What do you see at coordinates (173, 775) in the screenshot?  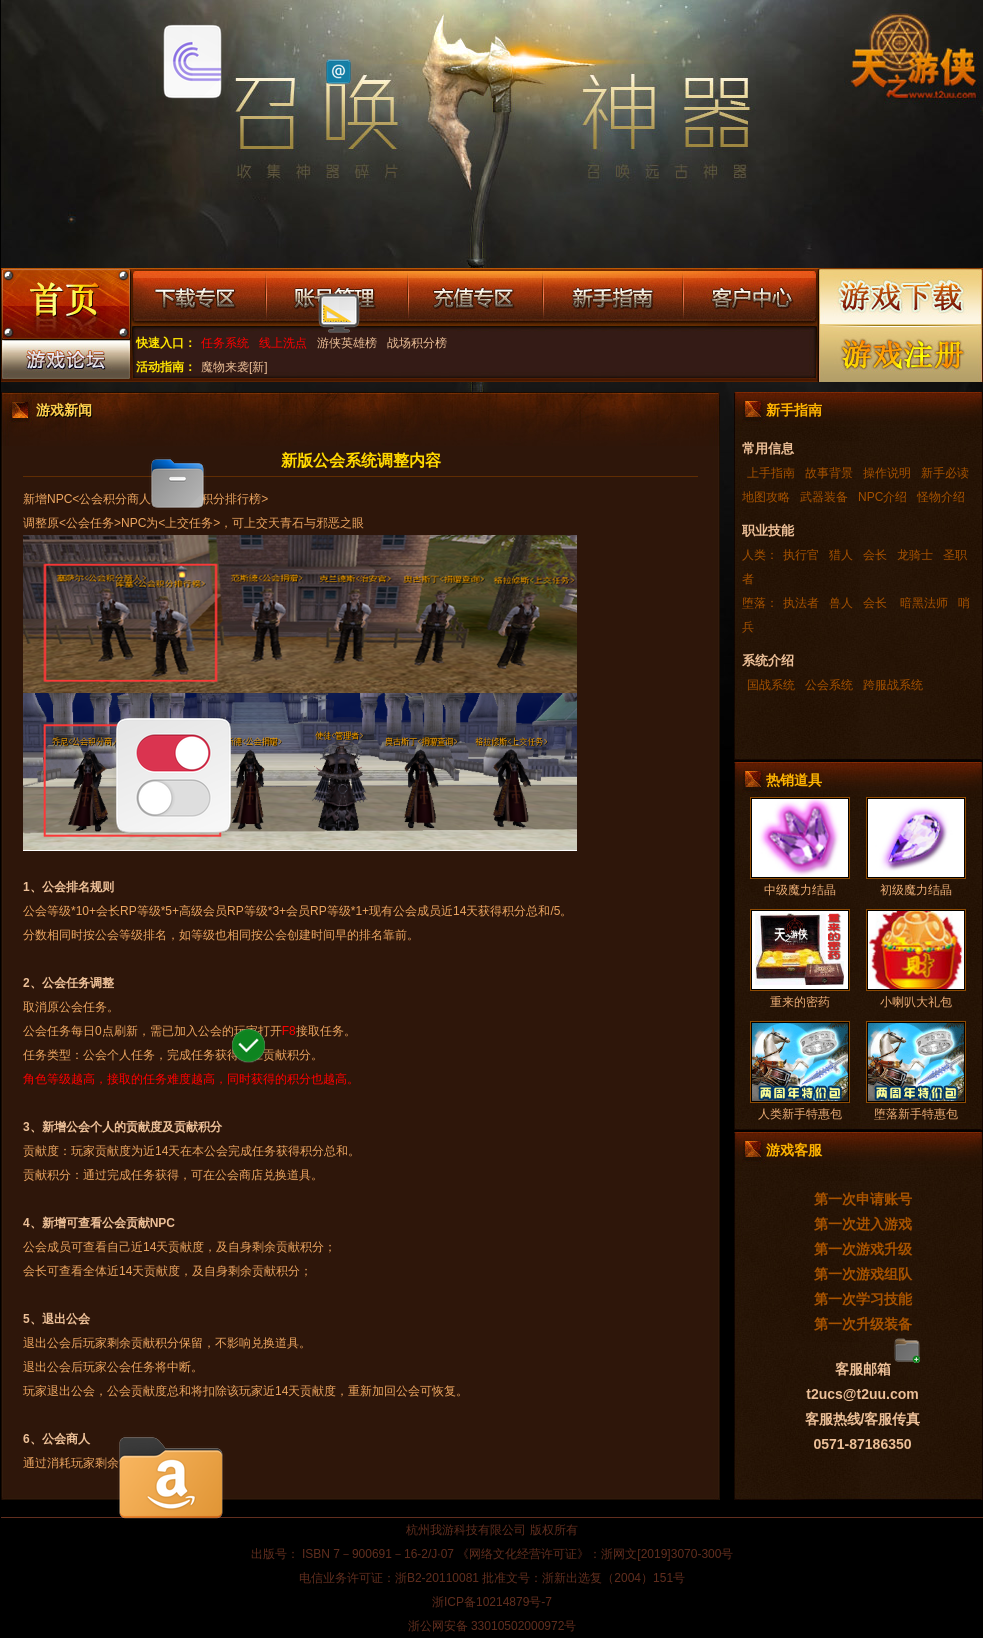 I see `open gnome tweaks settings` at bounding box center [173, 775].